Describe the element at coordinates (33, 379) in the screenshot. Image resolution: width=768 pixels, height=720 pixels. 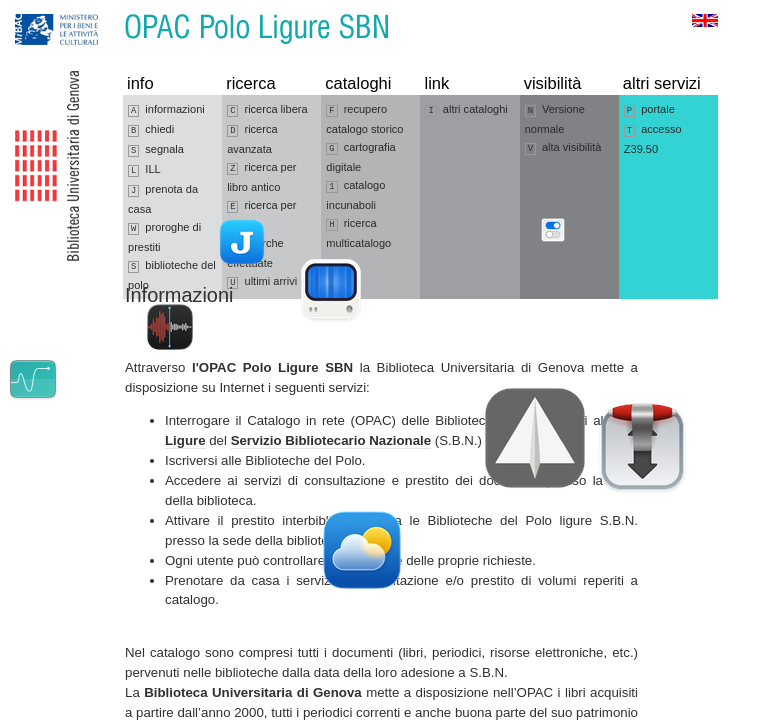
I see `open system usage monitoring app` at that location.